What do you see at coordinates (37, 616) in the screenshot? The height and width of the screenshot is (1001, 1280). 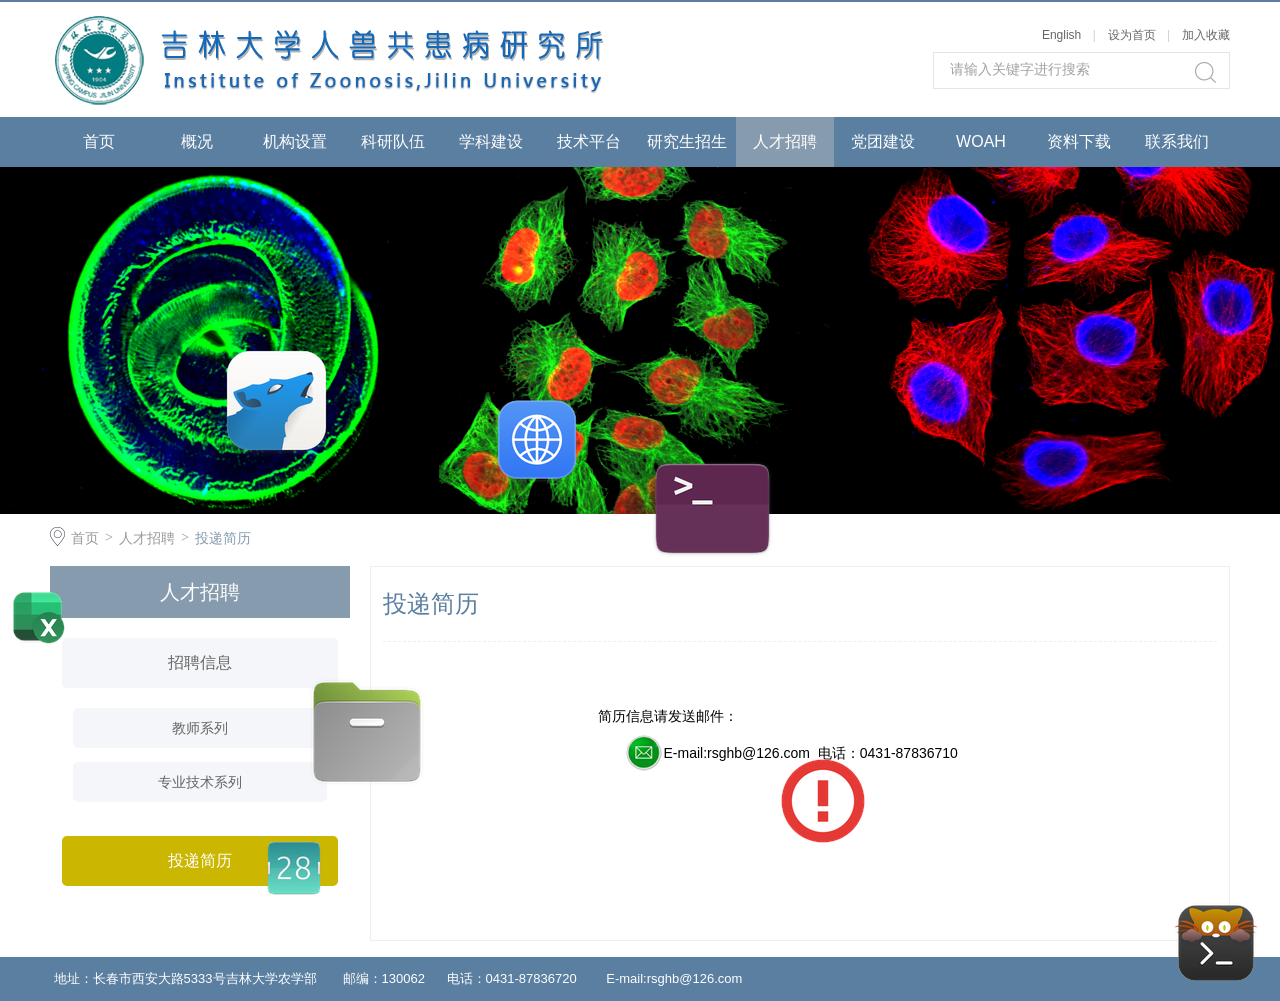 I see `open Microsoft Excel` at bounding box center [37, 616].